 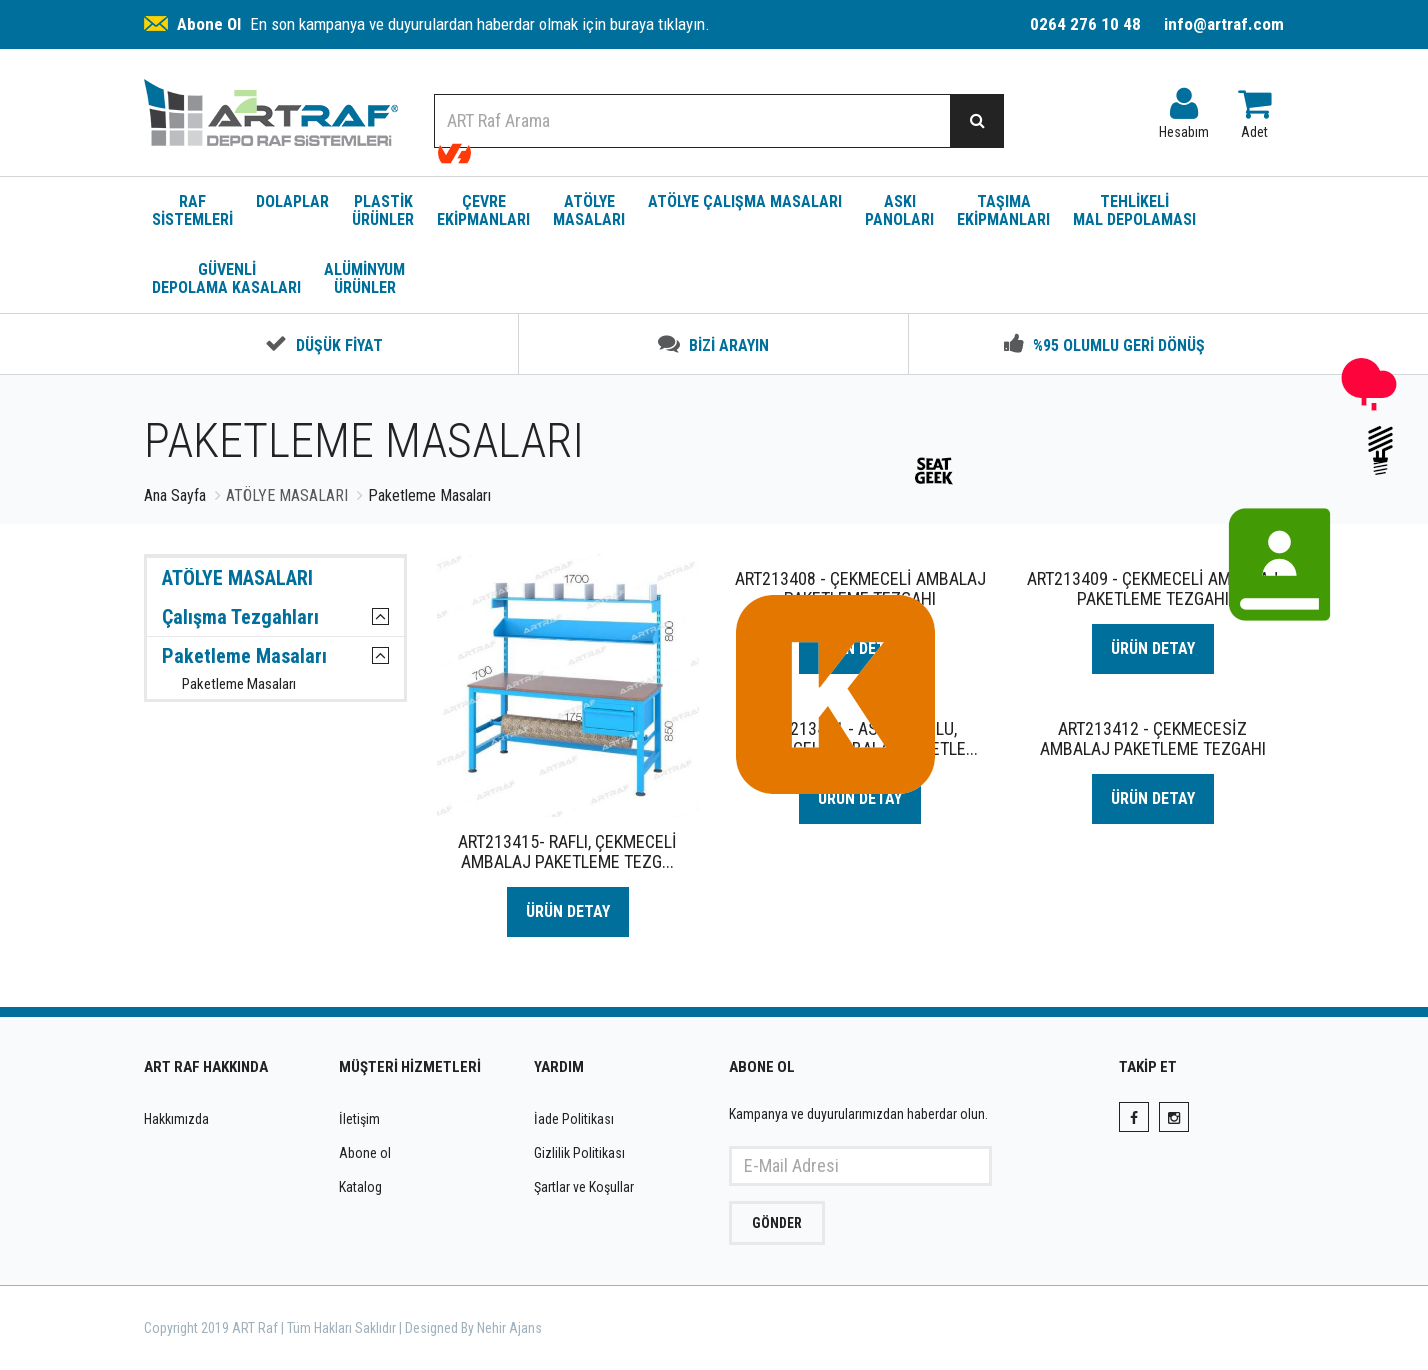 What do you see at coordinates (934, 471) in the screenshot?
I see `open the SeatGeek app` at bounding box center [934, 471].